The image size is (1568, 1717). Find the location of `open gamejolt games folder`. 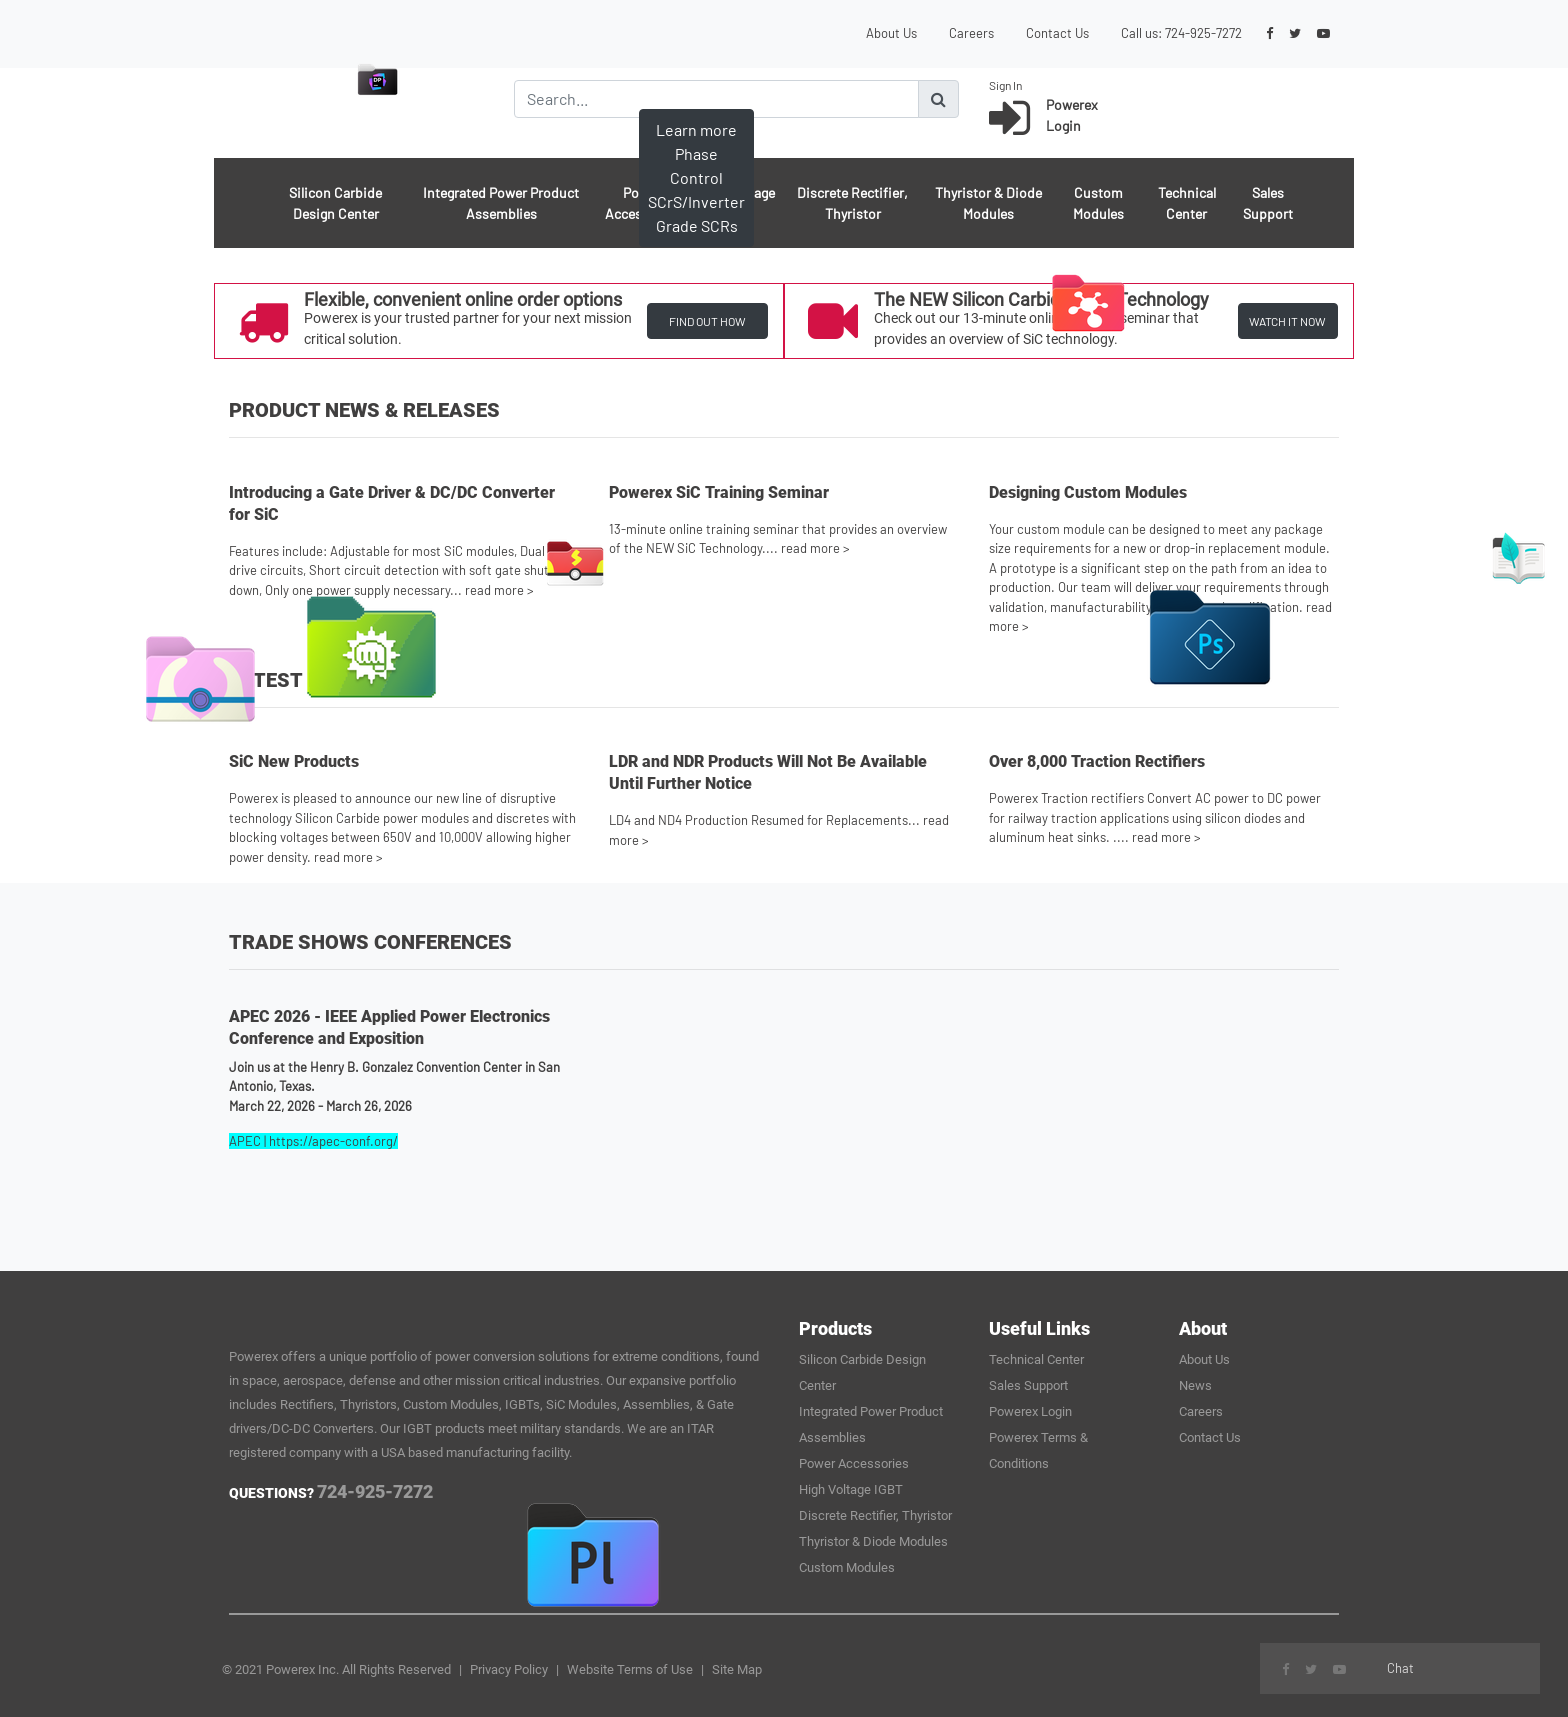

open gamejolt games folder is located at coordinates (371, 650).